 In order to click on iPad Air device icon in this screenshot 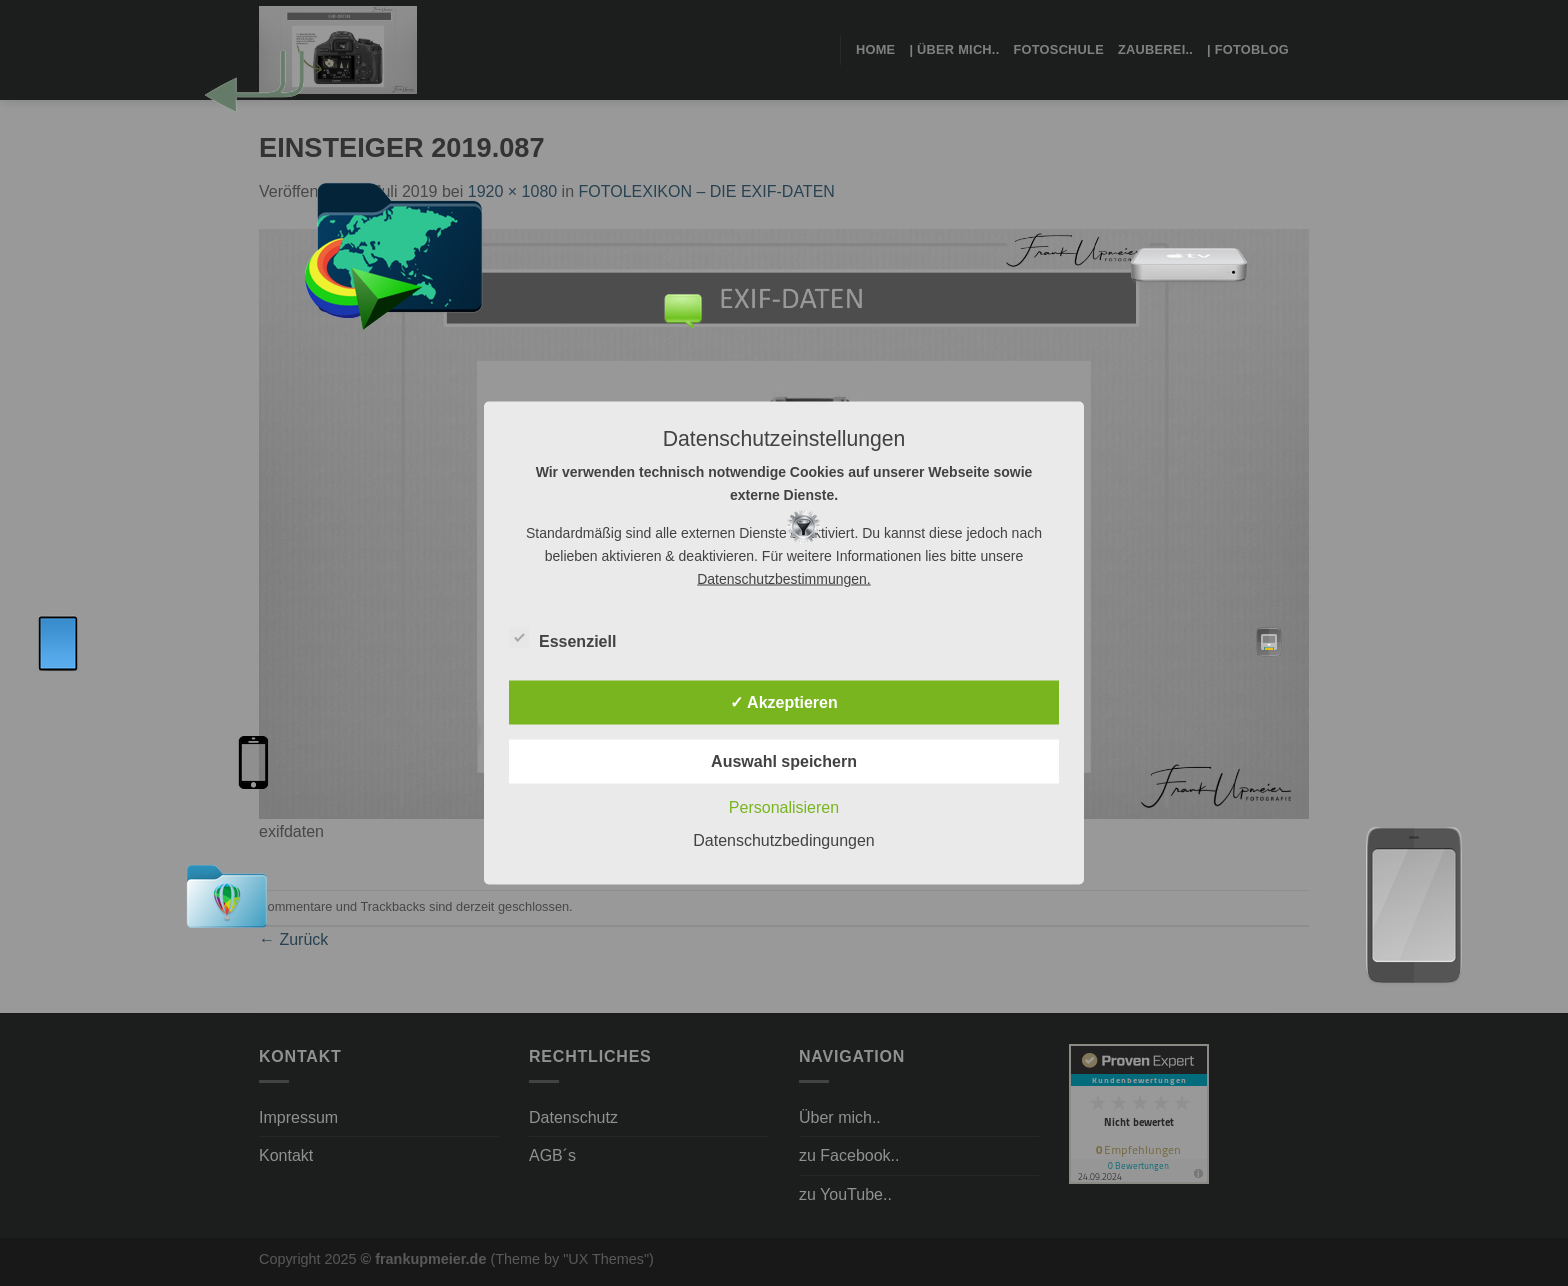, I will do `click(58, 644)`.